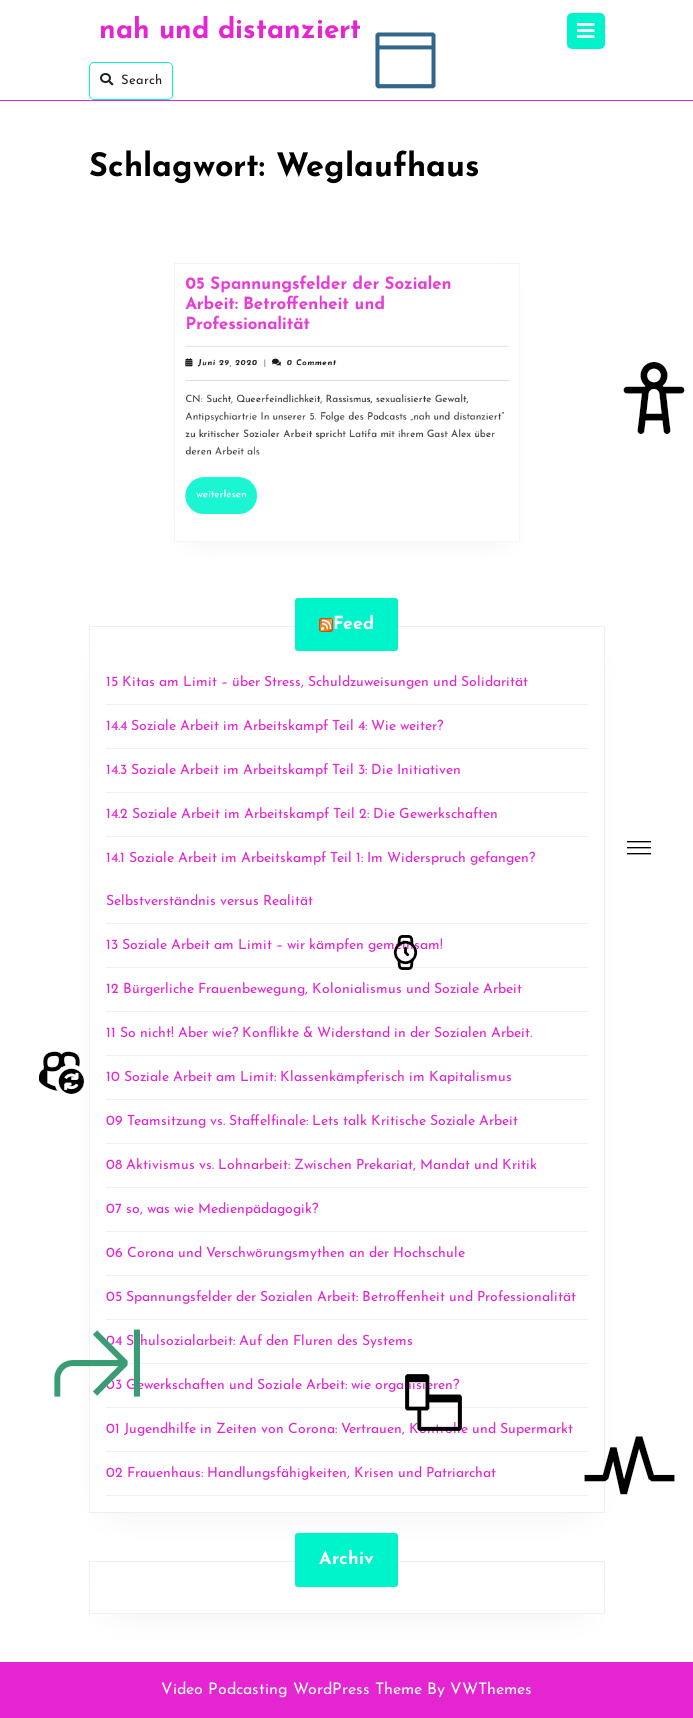  I want to click on open navigation menu, so click(639, 847).